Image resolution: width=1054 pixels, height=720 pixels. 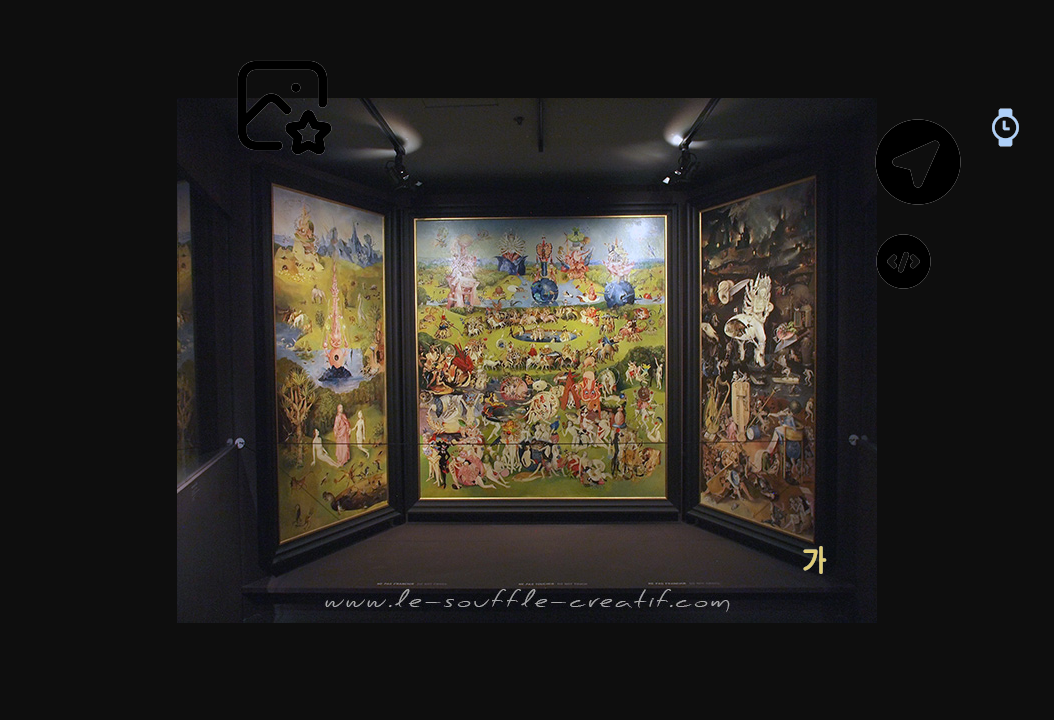 What do you see at coordinates (918, 162) in the screenshot?
I see `access location services` at bounding box center [918, 162].